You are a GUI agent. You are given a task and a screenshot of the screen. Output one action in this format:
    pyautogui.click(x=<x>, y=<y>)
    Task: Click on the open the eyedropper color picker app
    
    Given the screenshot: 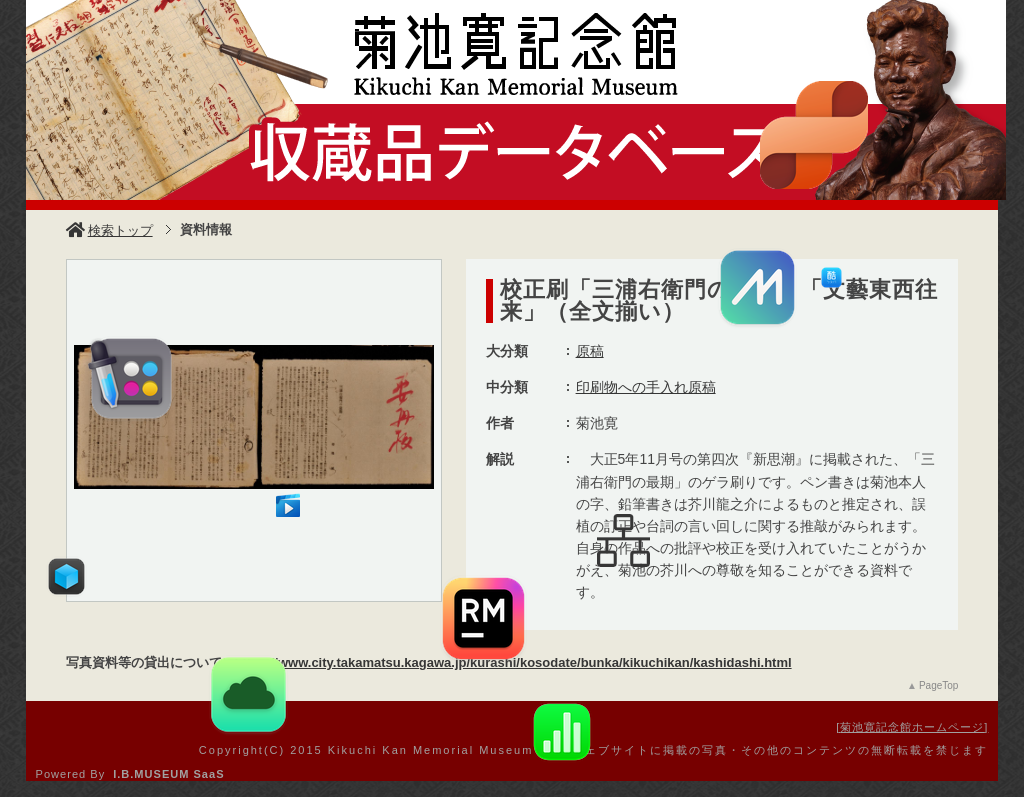 What is the action you would take?
    pyautogui.click(x=131, y=378)
    